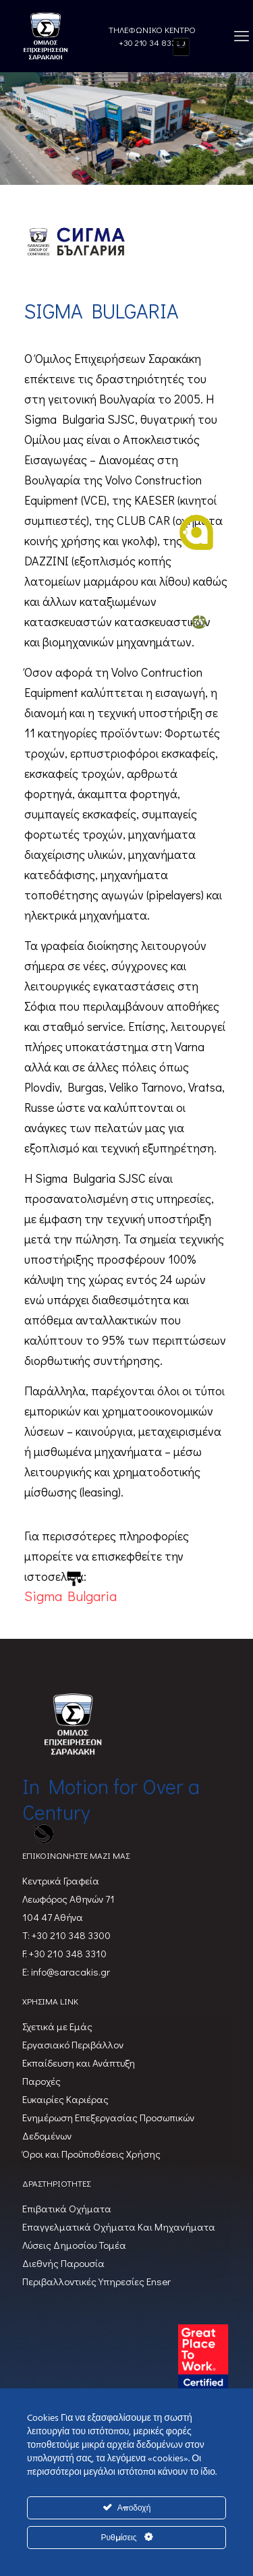 The height and width of the screenshot is (2576, 253). Describe the element at coordinates (196, 532) in the screenshot. I see `Avalonia UI framework logo` at that location.